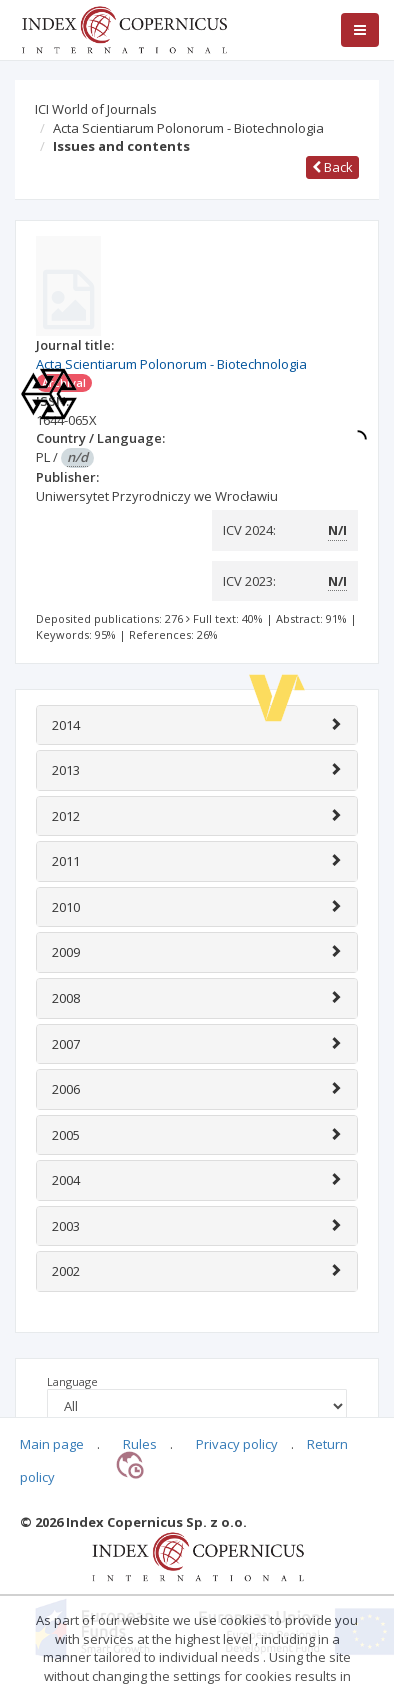  What do you see at coordinates (49, 394) in the screenshot?
I see `open the sidequest app for vr game sideloading` at bounding box center [49, 394].